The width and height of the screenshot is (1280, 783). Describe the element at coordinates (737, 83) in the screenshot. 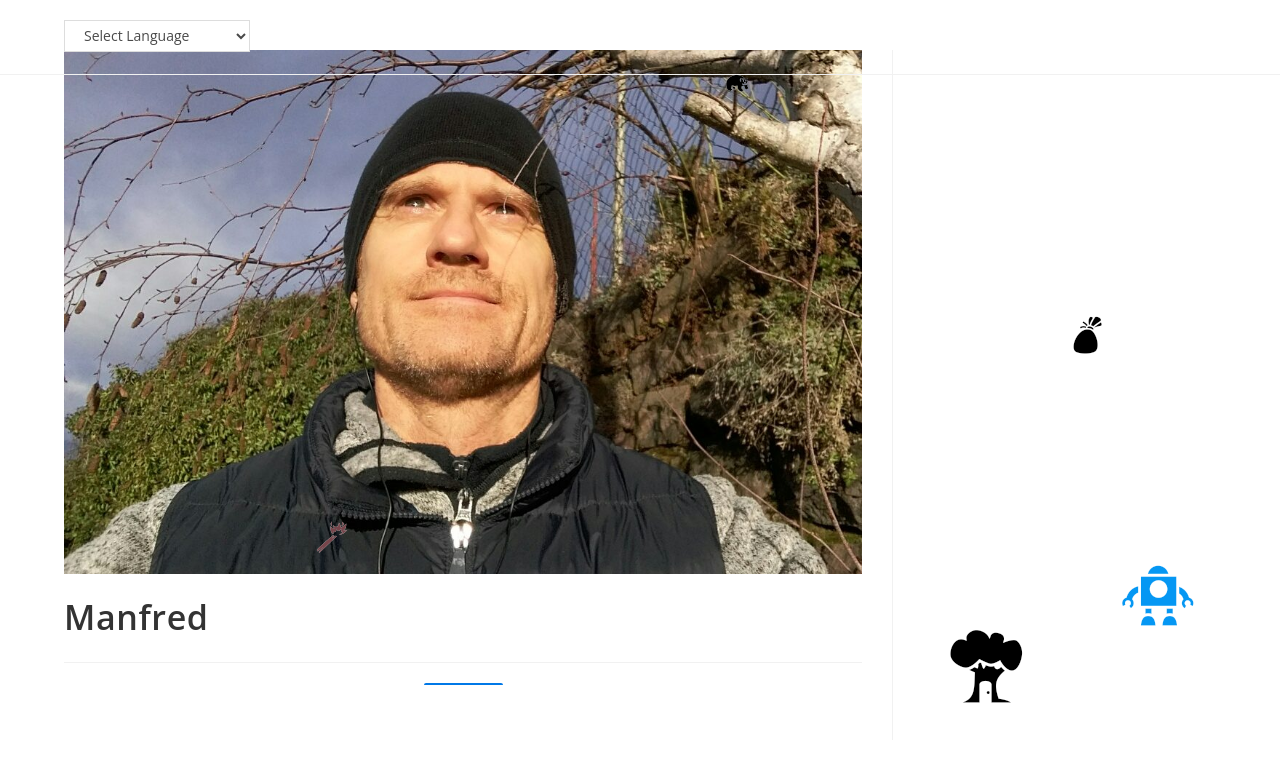

I see `polar bear icon for wildlife or arctic-themed game` at that location.